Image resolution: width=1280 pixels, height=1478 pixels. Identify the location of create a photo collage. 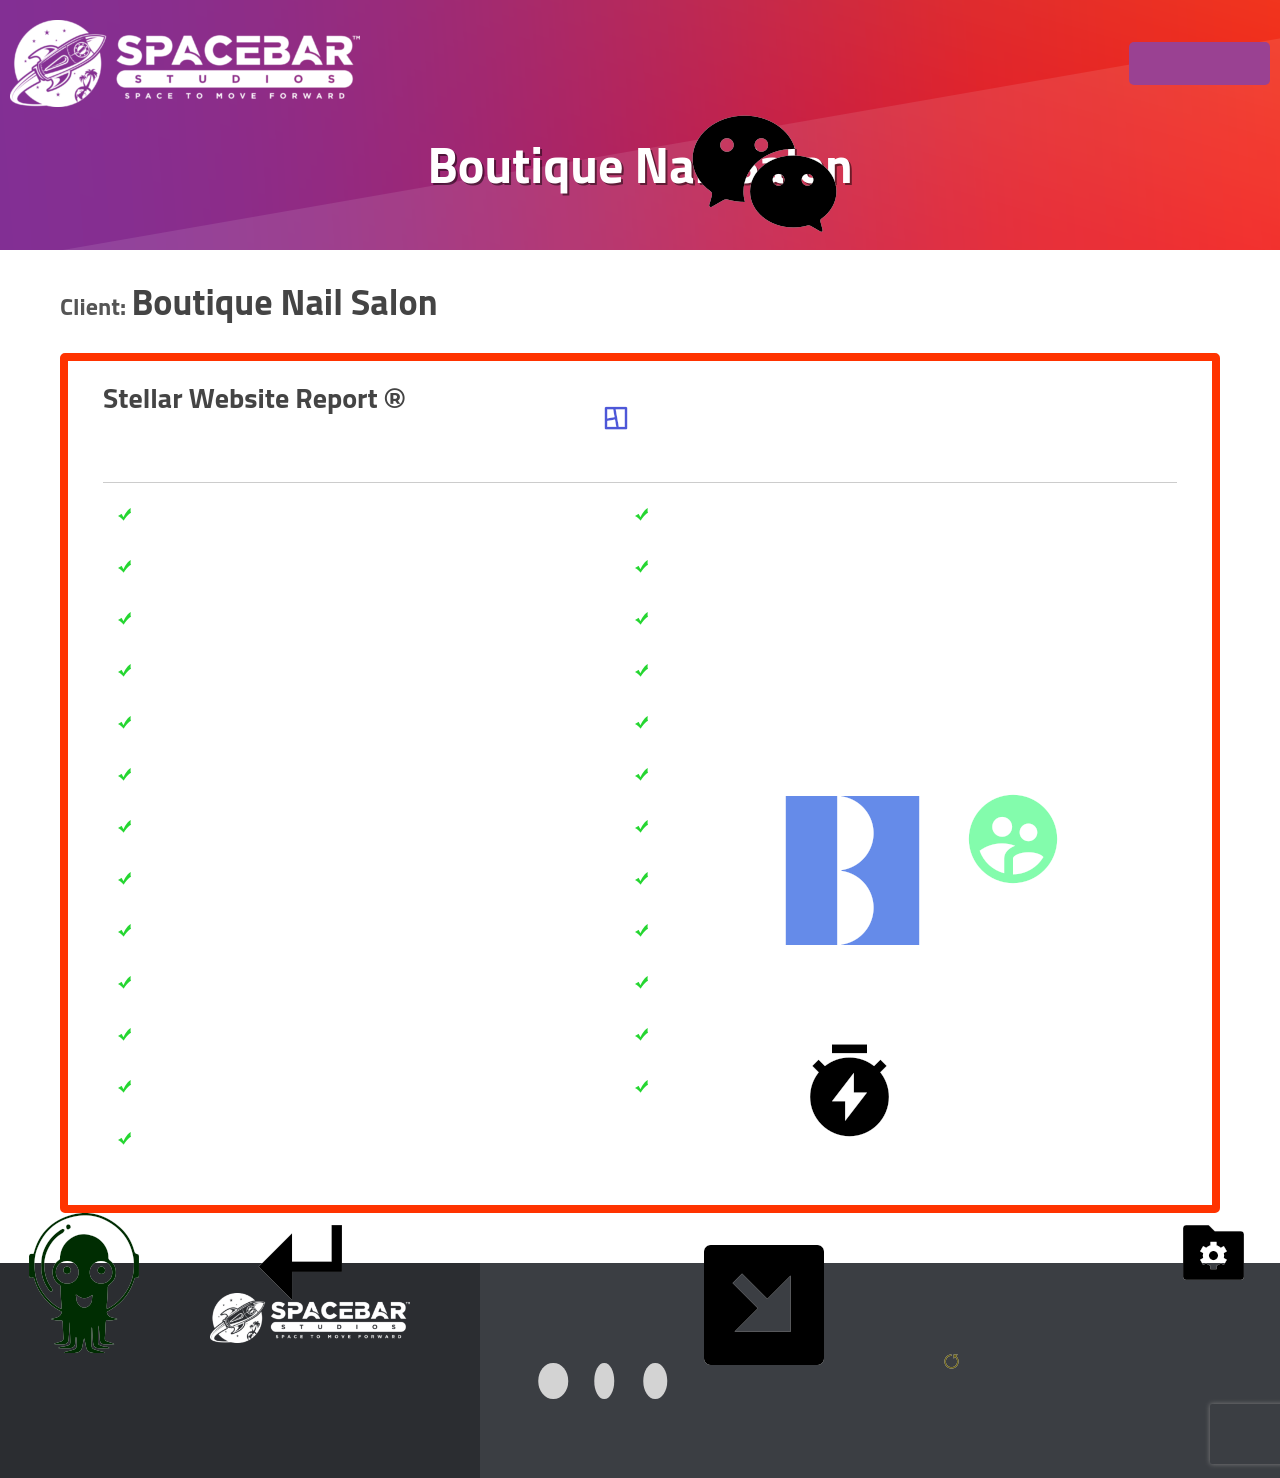
(616, 418).